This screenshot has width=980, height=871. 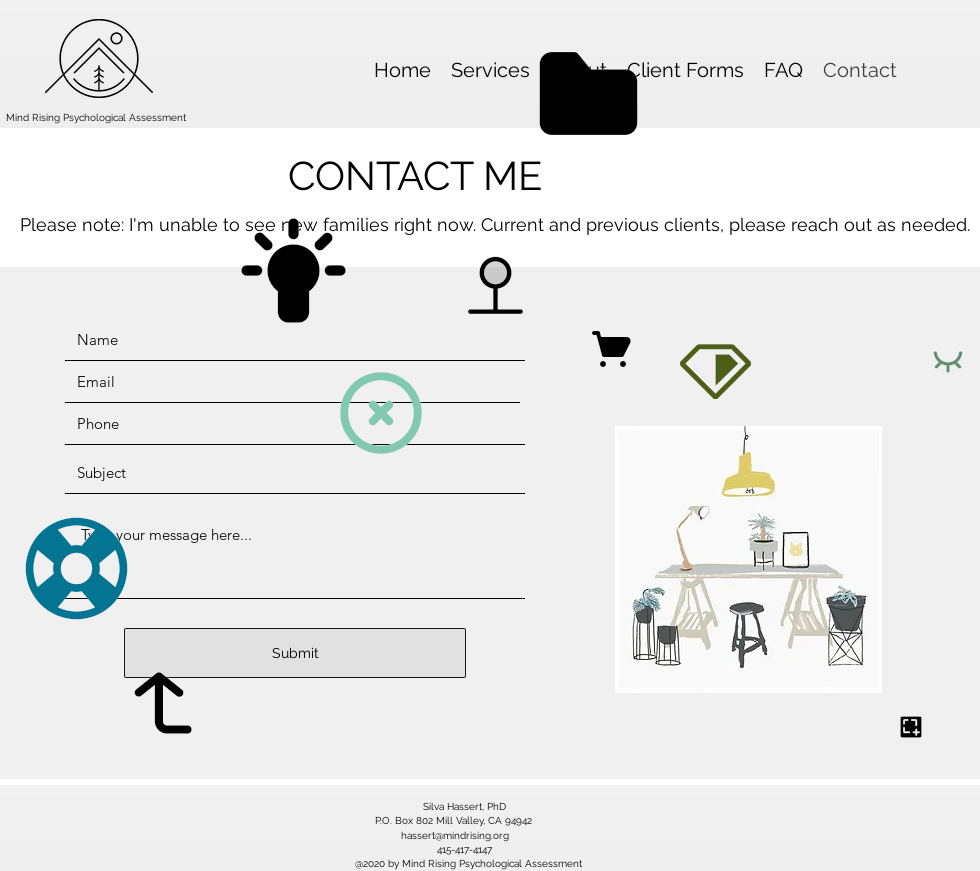 I want to click on access help or support center, so click(x=76, y=568).